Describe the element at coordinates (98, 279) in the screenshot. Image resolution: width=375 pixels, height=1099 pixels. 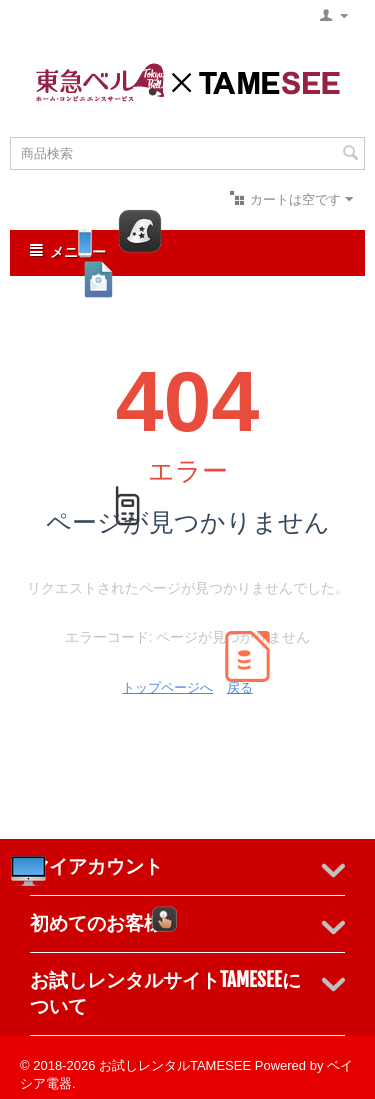
I see `microsoft outlook email file` at that location.